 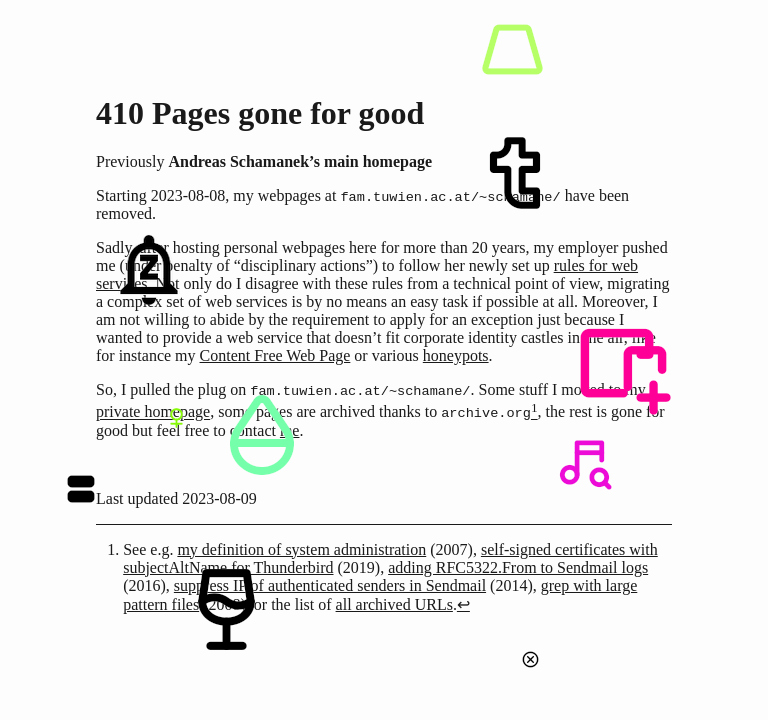 What do you see at coordinates (530, 659) in the screenshot?
I see `playstation cross button symbol` at bounding box center [530, 659].